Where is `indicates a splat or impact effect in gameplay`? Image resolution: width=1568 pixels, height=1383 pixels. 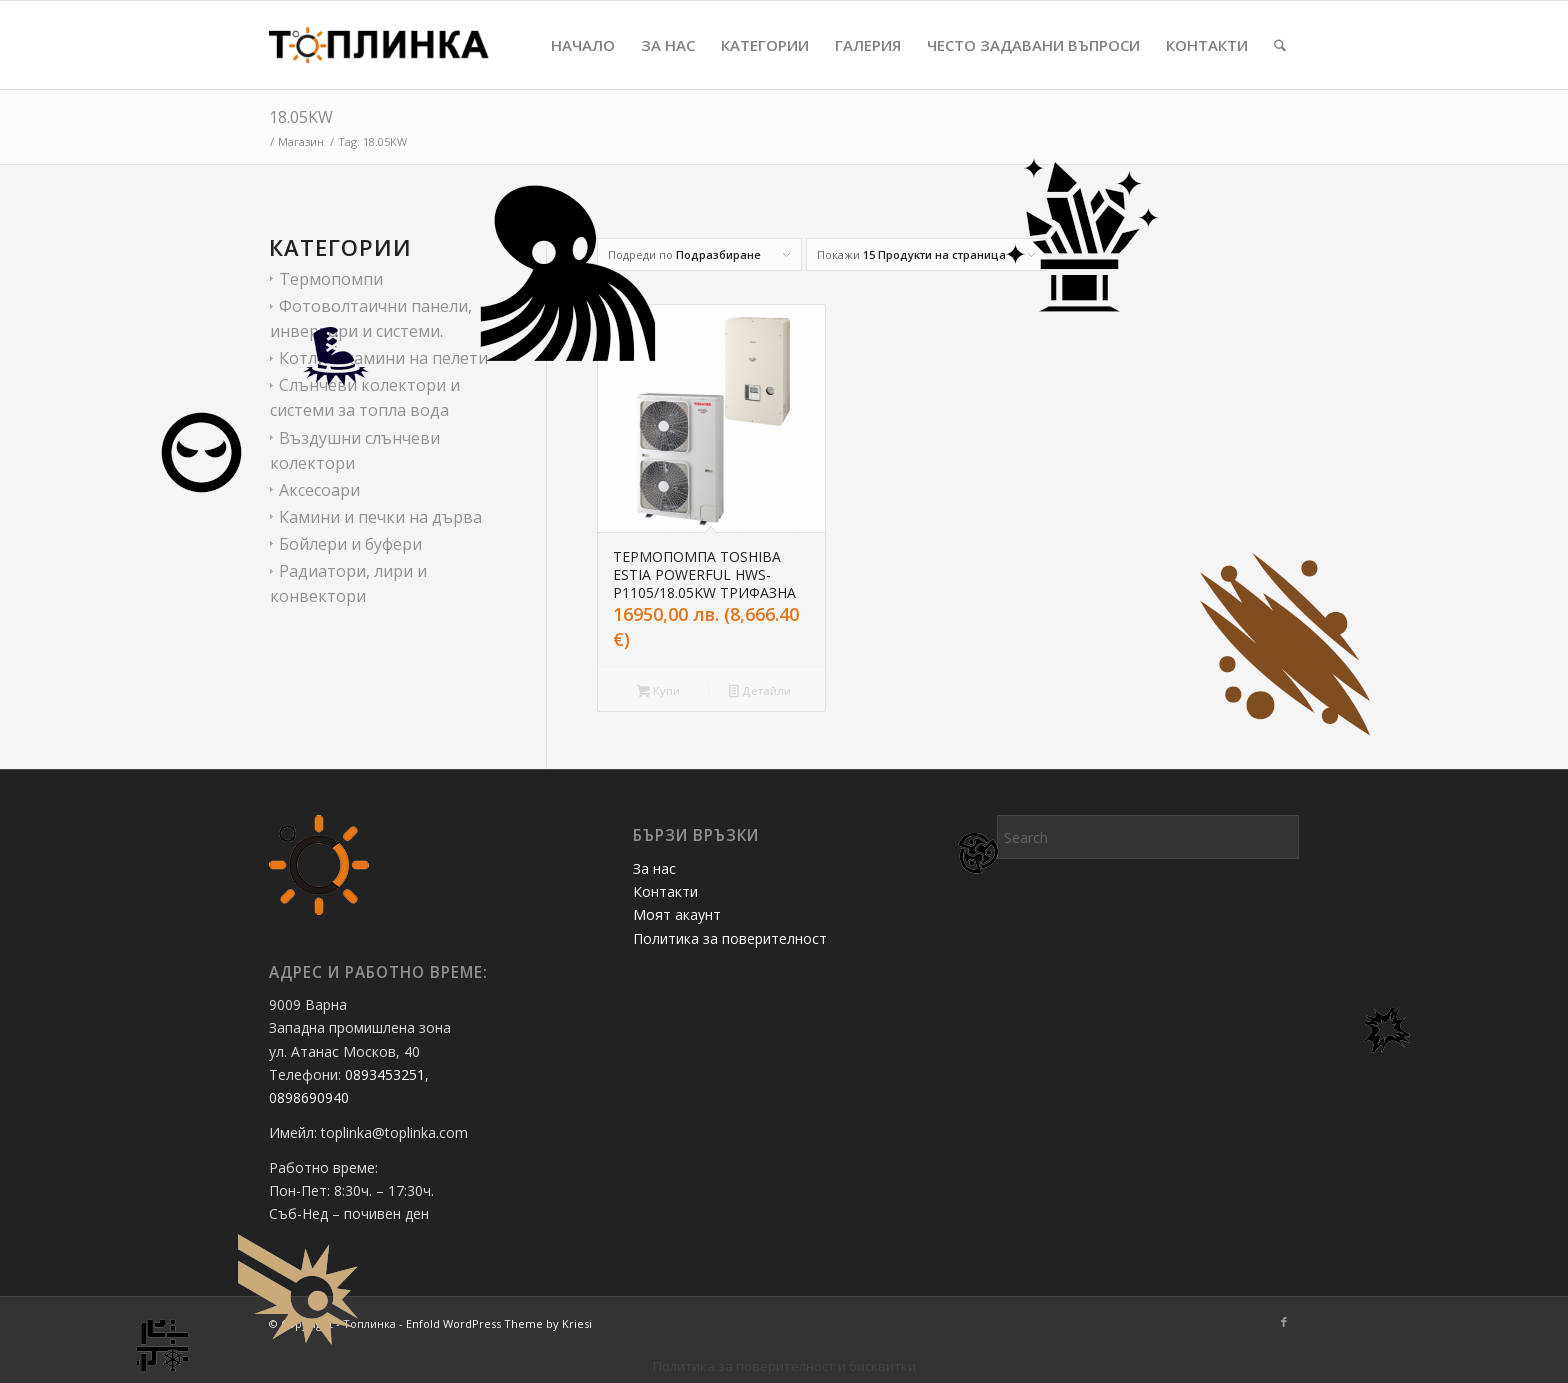 indicates a splat or impact effect in gameplay is located at coordinates (1387, 1030).